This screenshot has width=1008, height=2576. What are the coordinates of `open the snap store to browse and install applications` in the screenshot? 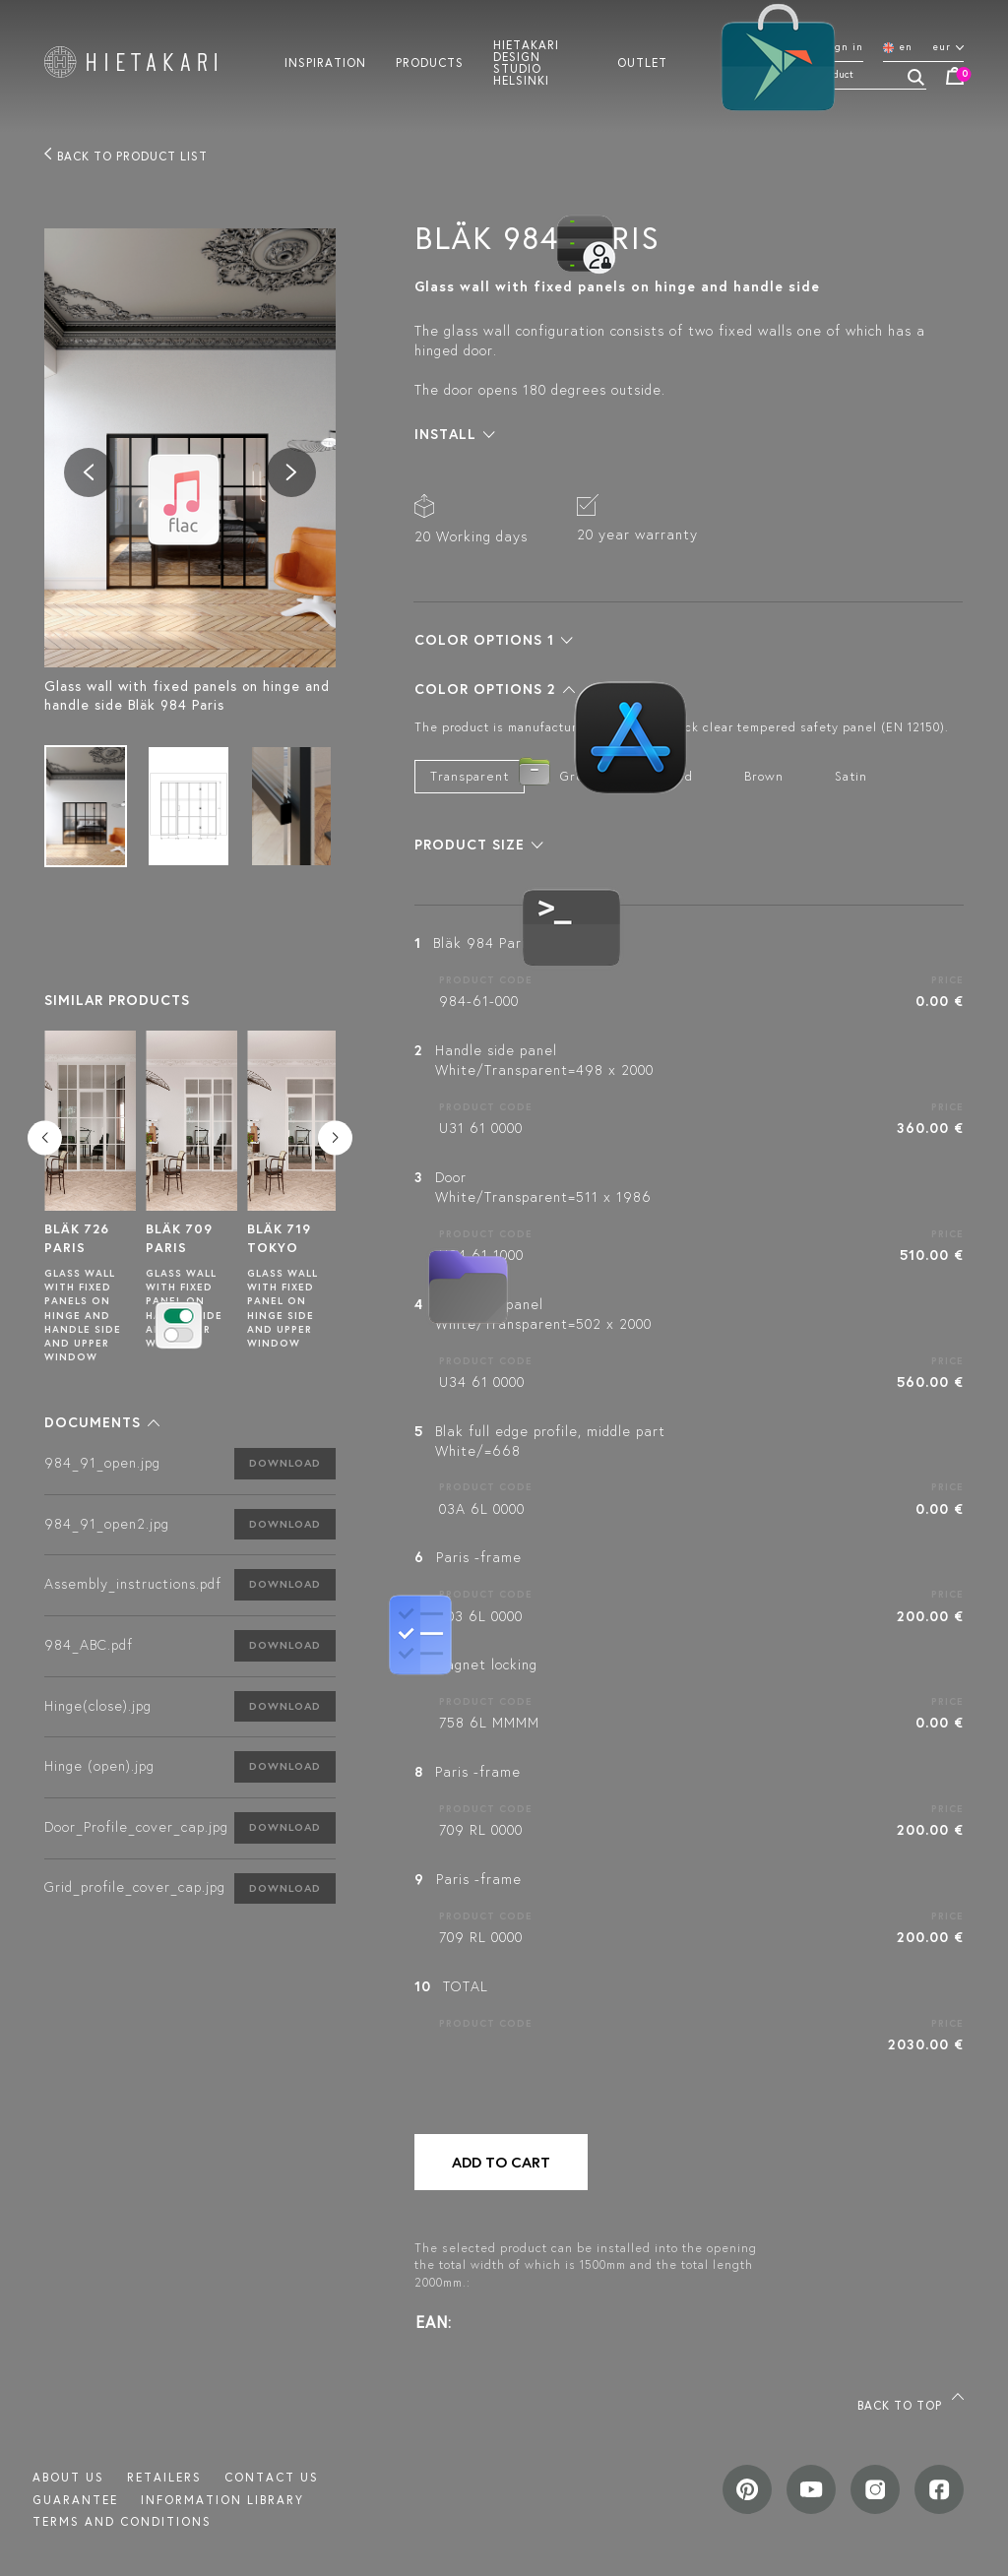 It's located at (778, 66).